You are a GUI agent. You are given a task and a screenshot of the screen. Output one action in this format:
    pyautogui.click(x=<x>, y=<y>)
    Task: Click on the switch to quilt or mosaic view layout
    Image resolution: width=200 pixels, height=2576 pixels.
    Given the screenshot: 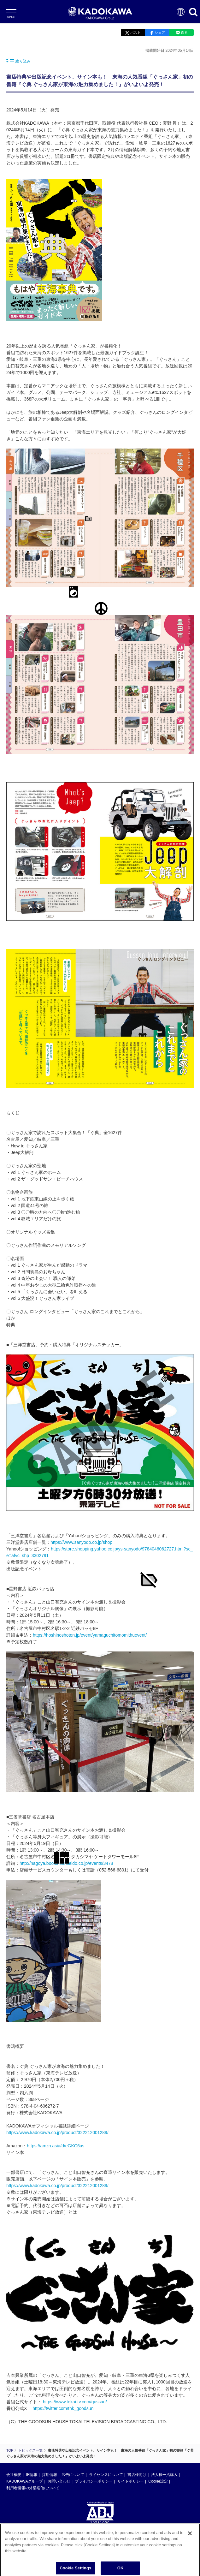 What is the action you would take?
    pyautogui.click(x=61, y=1858)
    